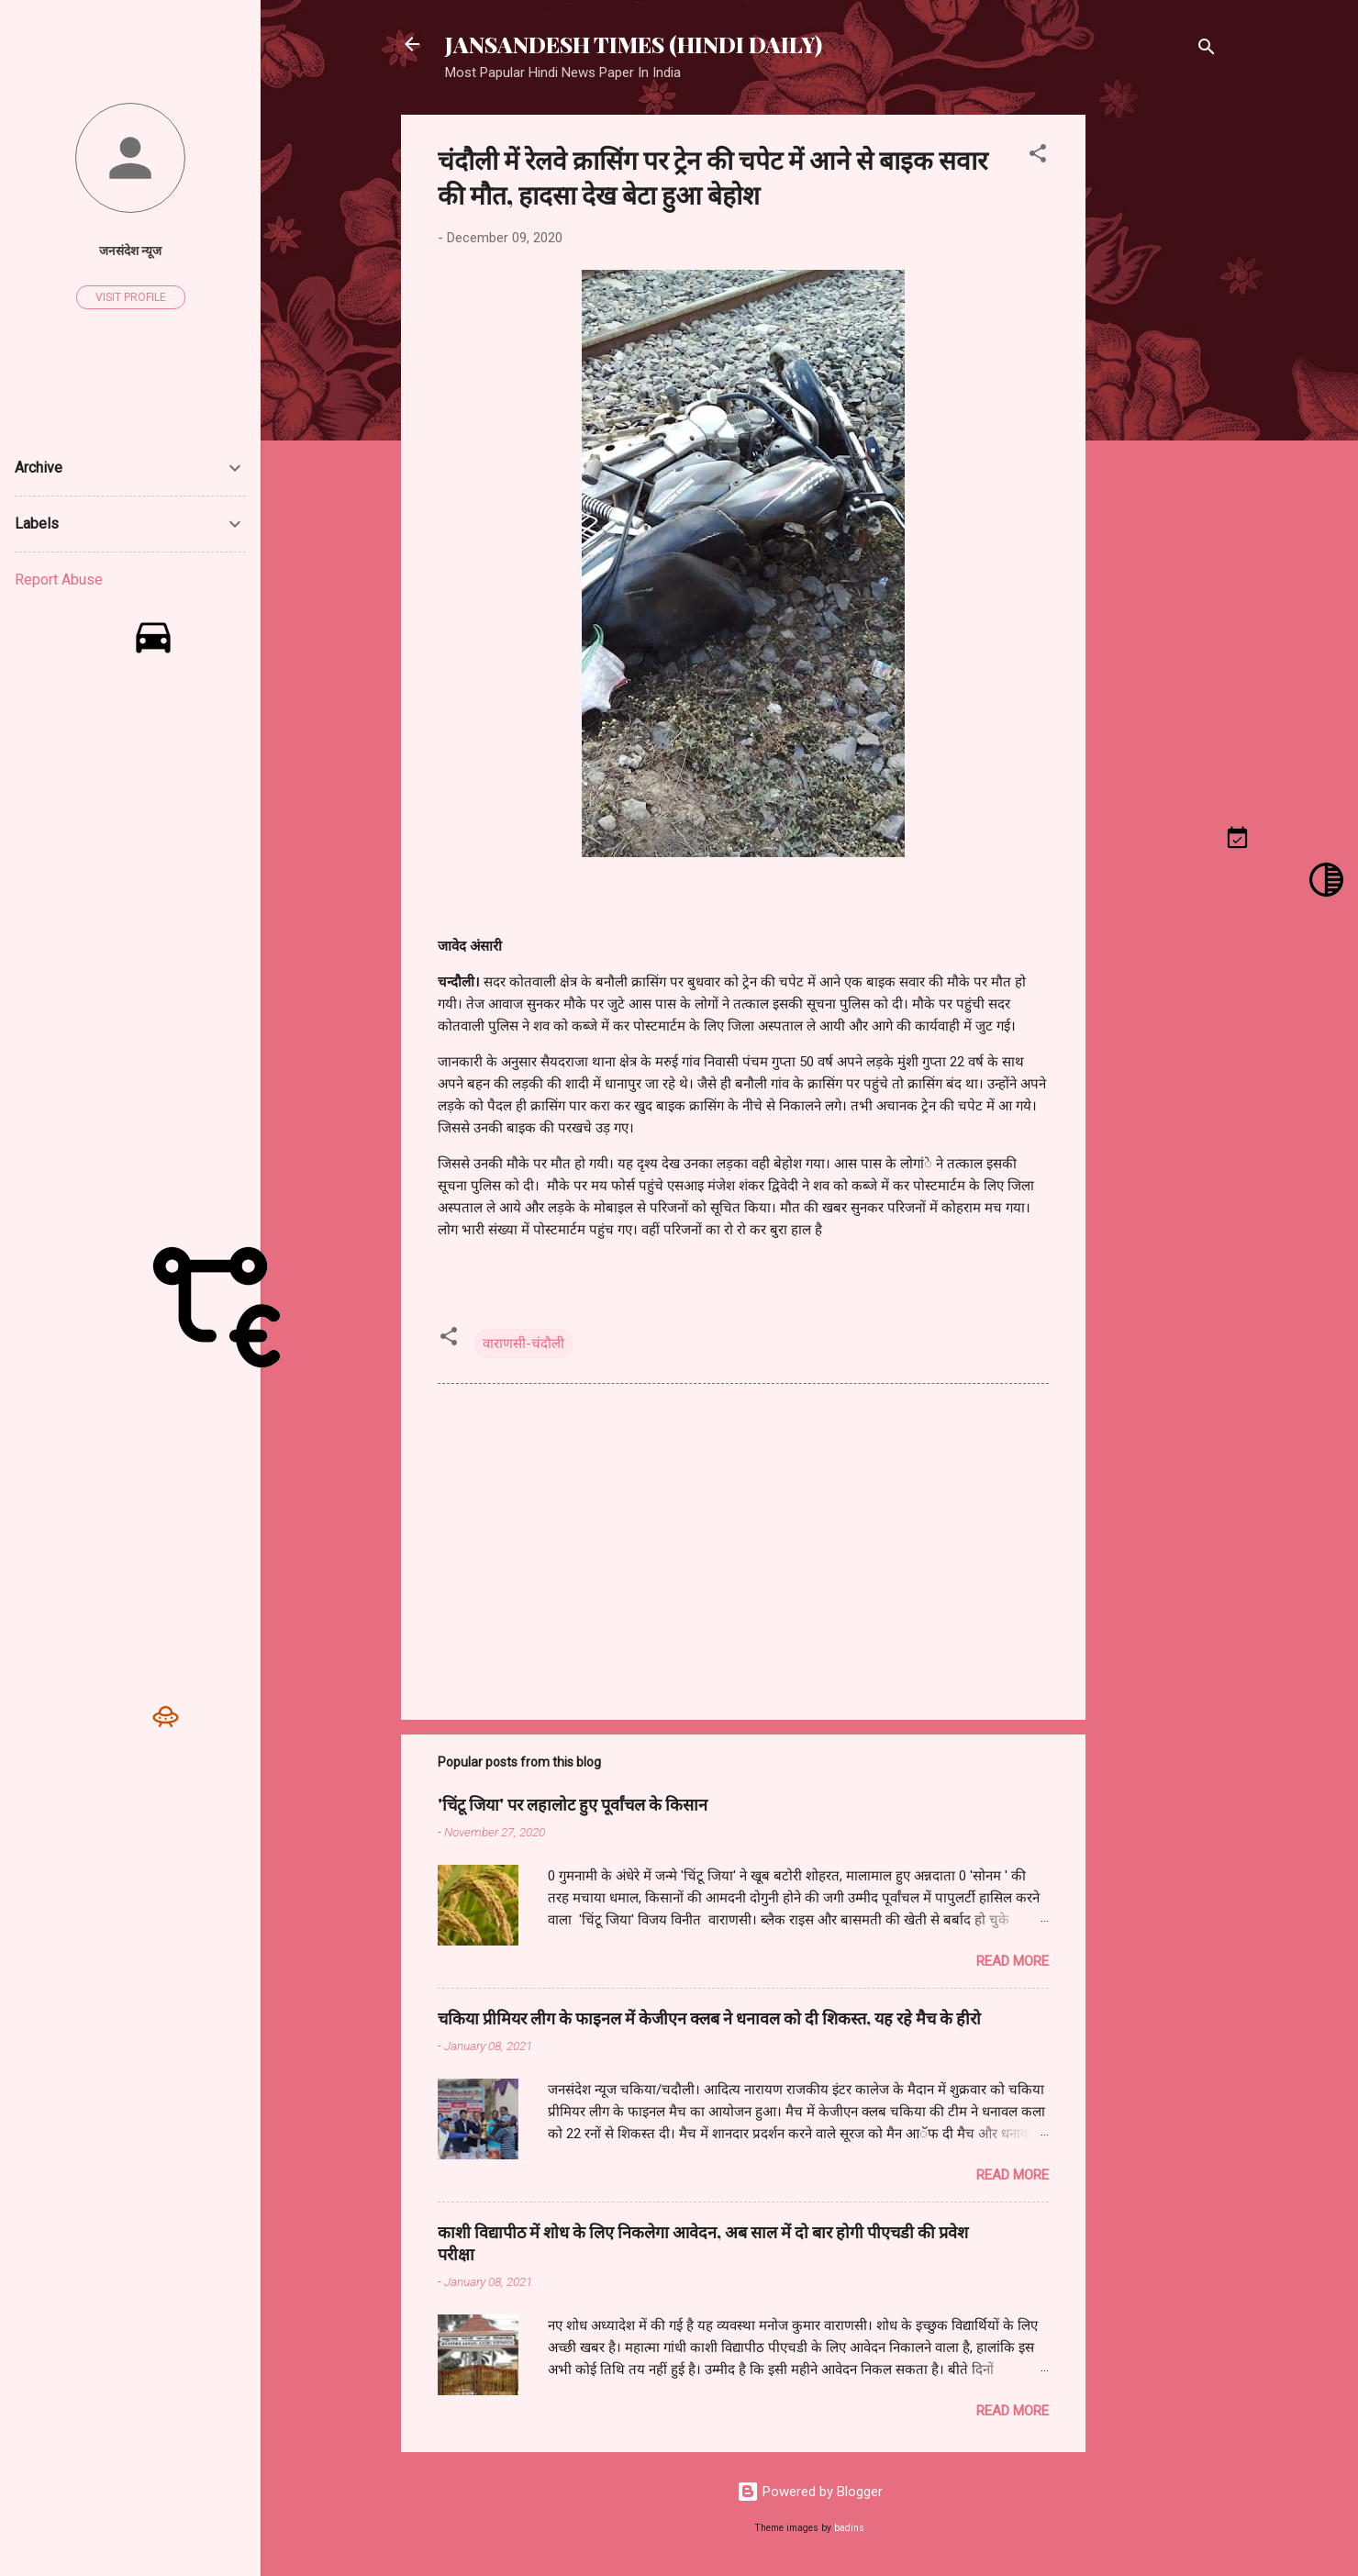  I want to click on adjust image contrast settings, so click(1326, 879).